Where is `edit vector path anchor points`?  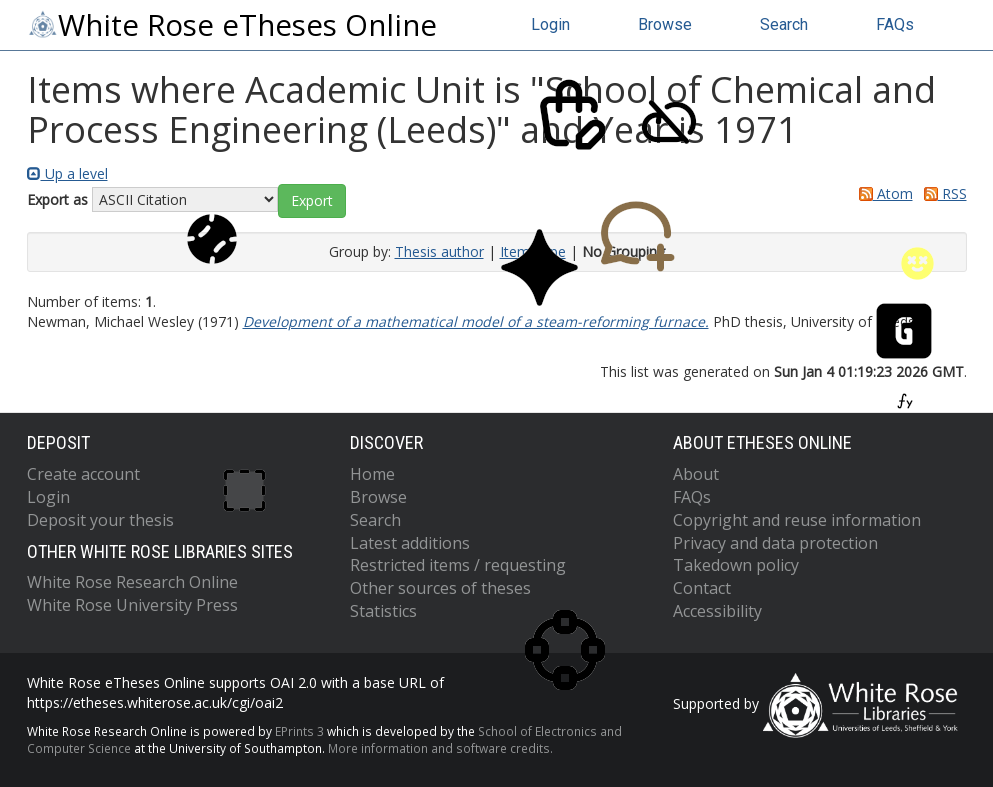 edit vector path anchor points is located at coordinates (565, 650).